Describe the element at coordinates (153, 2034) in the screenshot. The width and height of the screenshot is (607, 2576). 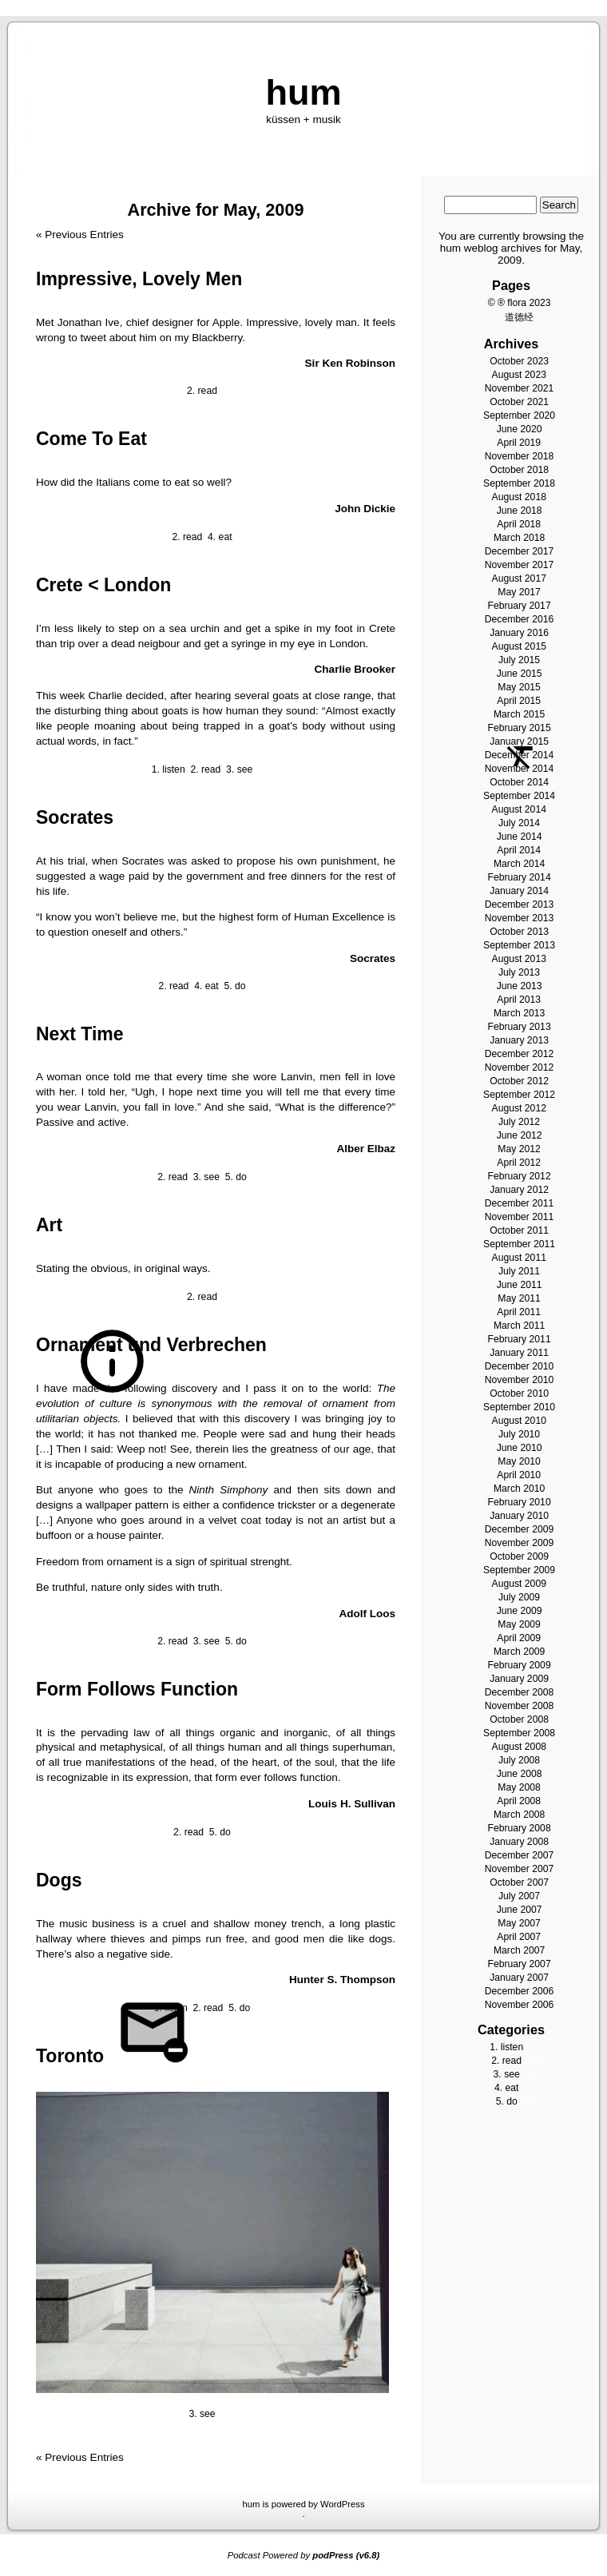
I see `unsubscribe from email list` at that location.